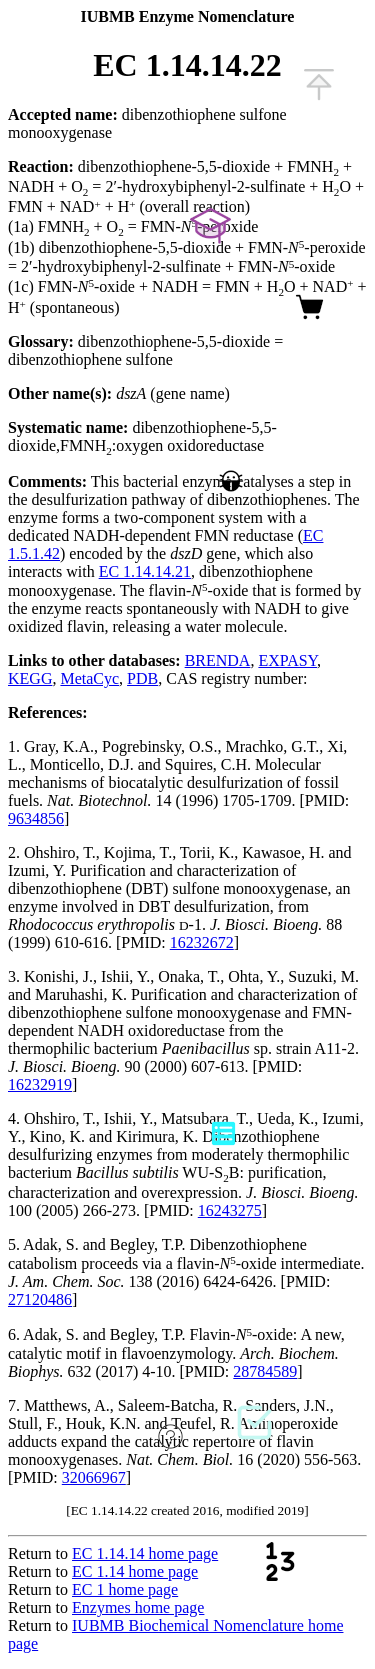 Image resolution: width=375 pixels, height=1669 pixels. Describe the element at coordinates (319, 84) in the screenshot. I see `move item to top of list` at that location.